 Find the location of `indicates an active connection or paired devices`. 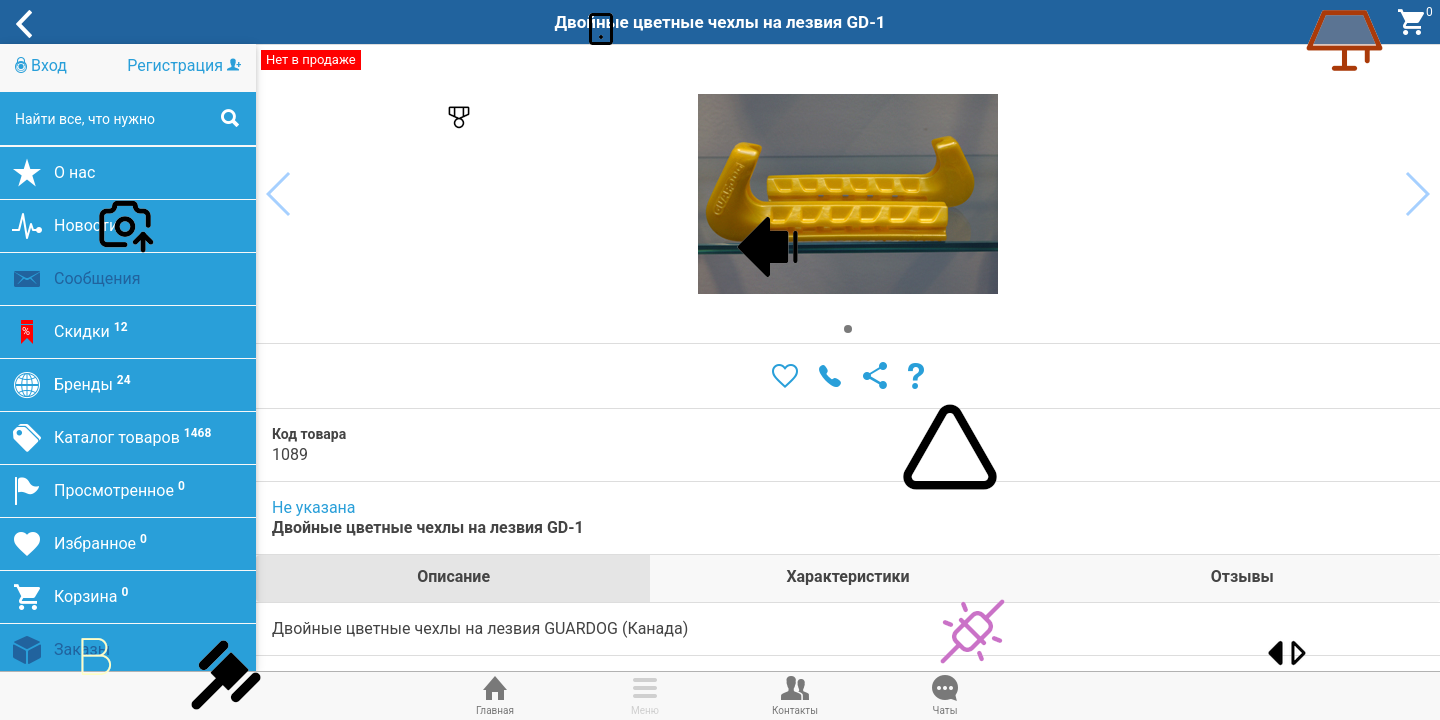

indicates an active connection or paired devices is located at coordinates (972, 631).